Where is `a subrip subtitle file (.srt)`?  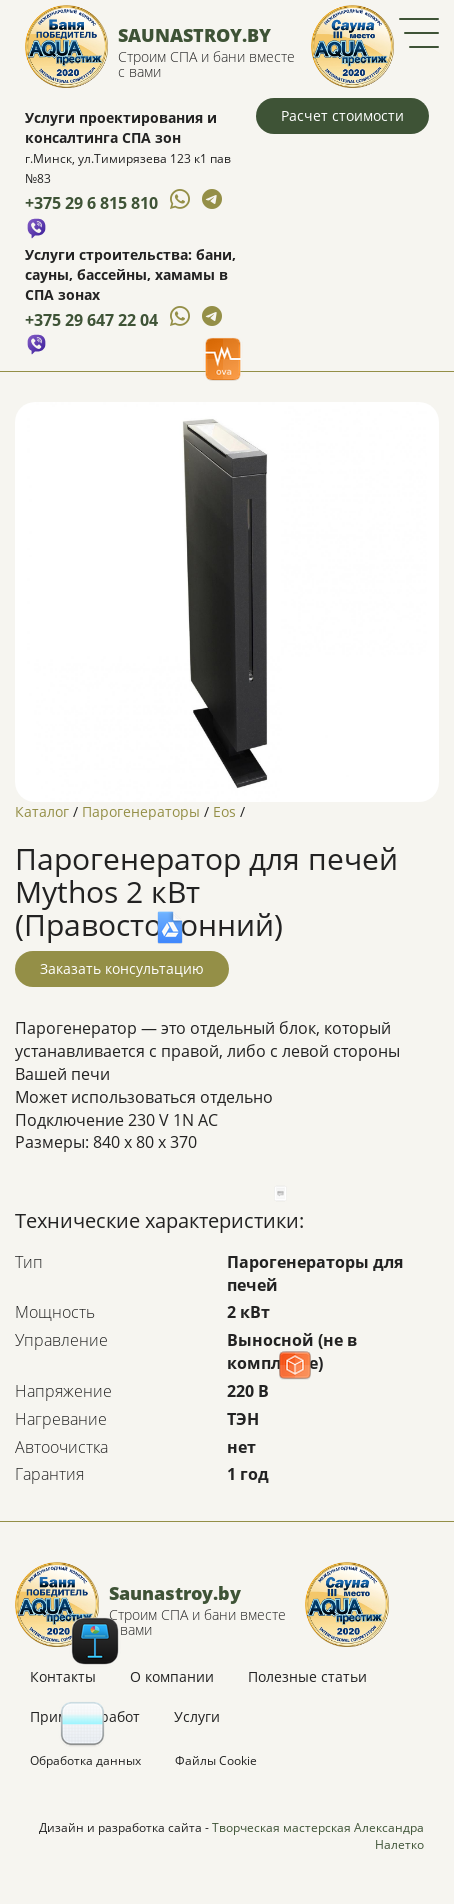 a subrip subtitle file (.srt) is located at coordinates (280, 1193).